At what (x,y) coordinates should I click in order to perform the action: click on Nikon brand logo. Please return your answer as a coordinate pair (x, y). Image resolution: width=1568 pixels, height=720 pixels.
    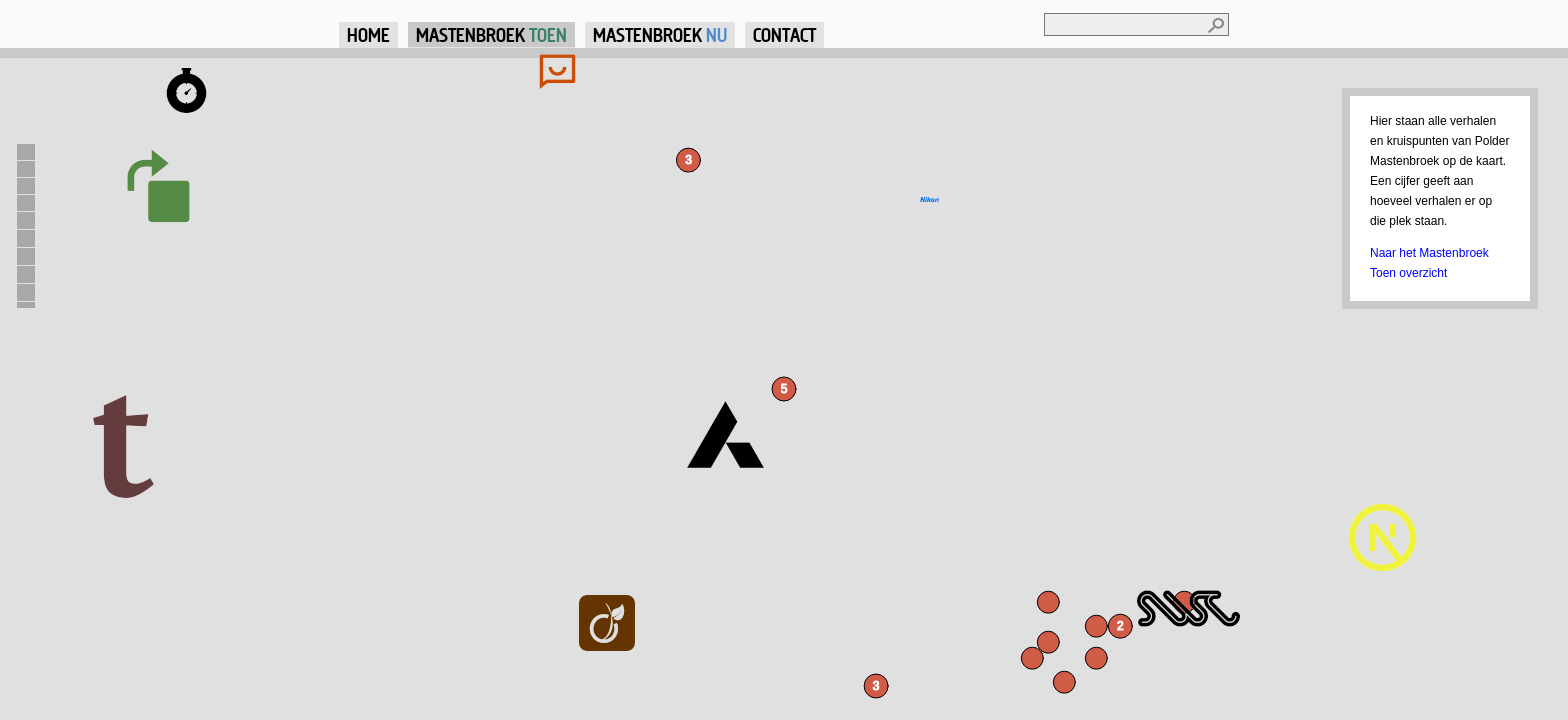
    Looking at the image, I should click on (929, 199).